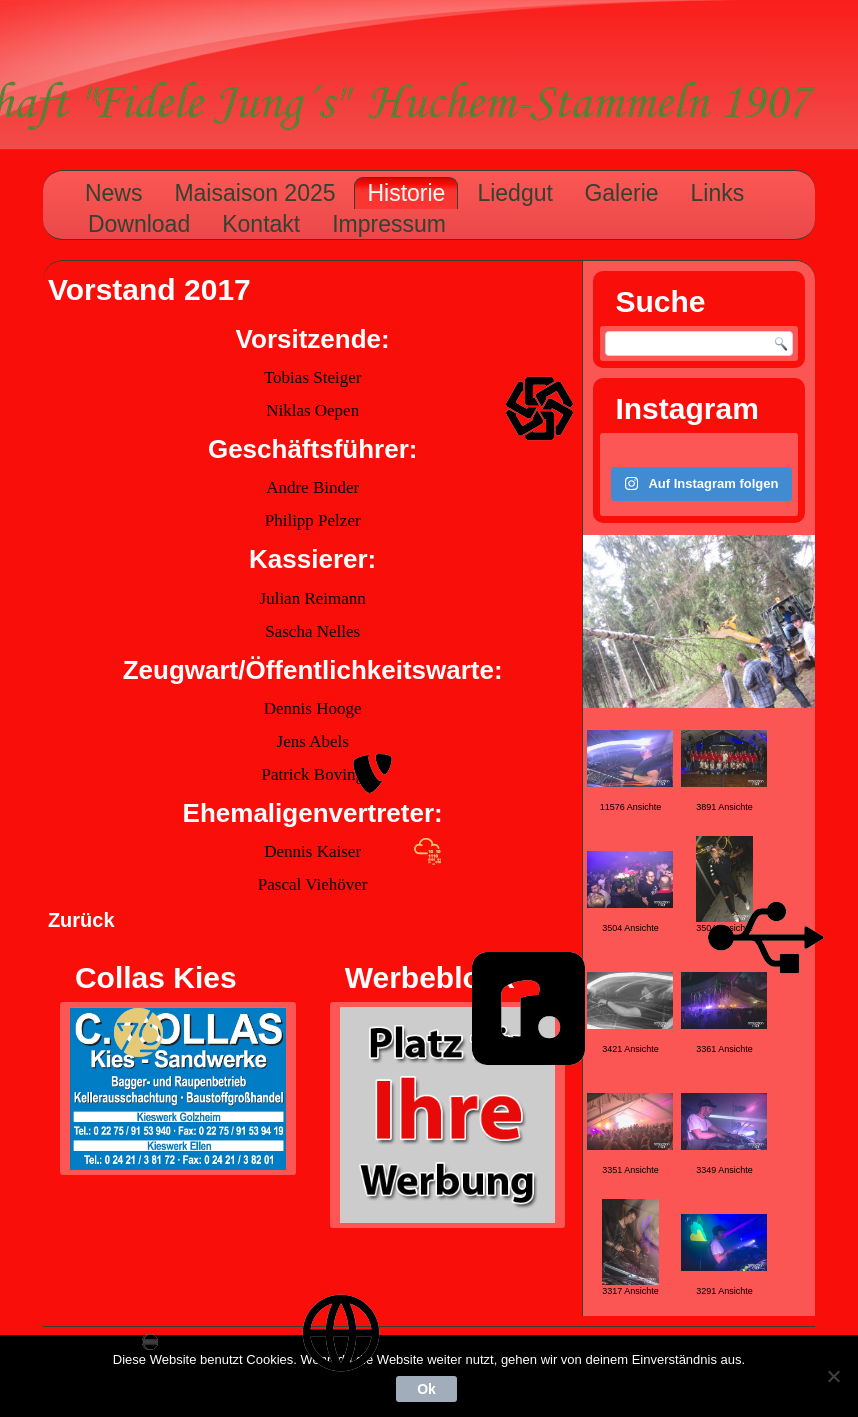 This screenshot has height=1417, width=858. Describe the element at coordinates (138, 1032) in the screenshot. I see `visit system76 website or support` at that location.